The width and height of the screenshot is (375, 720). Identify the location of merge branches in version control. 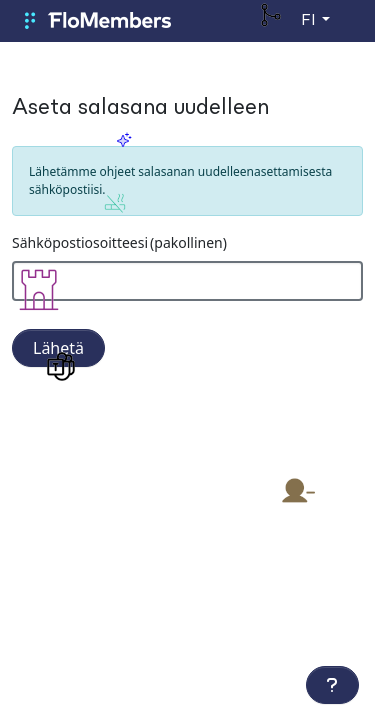
(271, 15).